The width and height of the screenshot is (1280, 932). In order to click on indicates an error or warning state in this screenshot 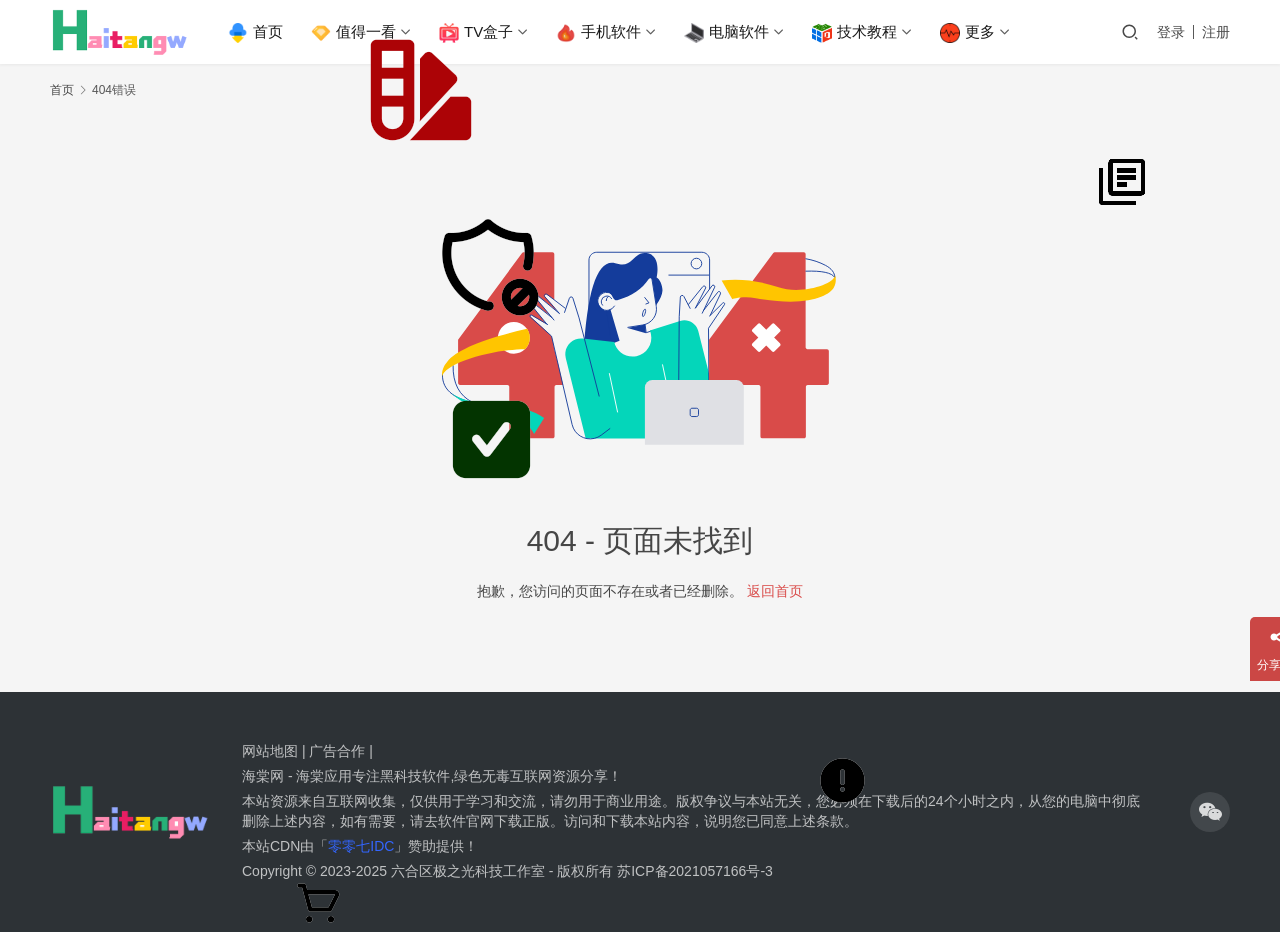, I will do `click(842, 780)`.